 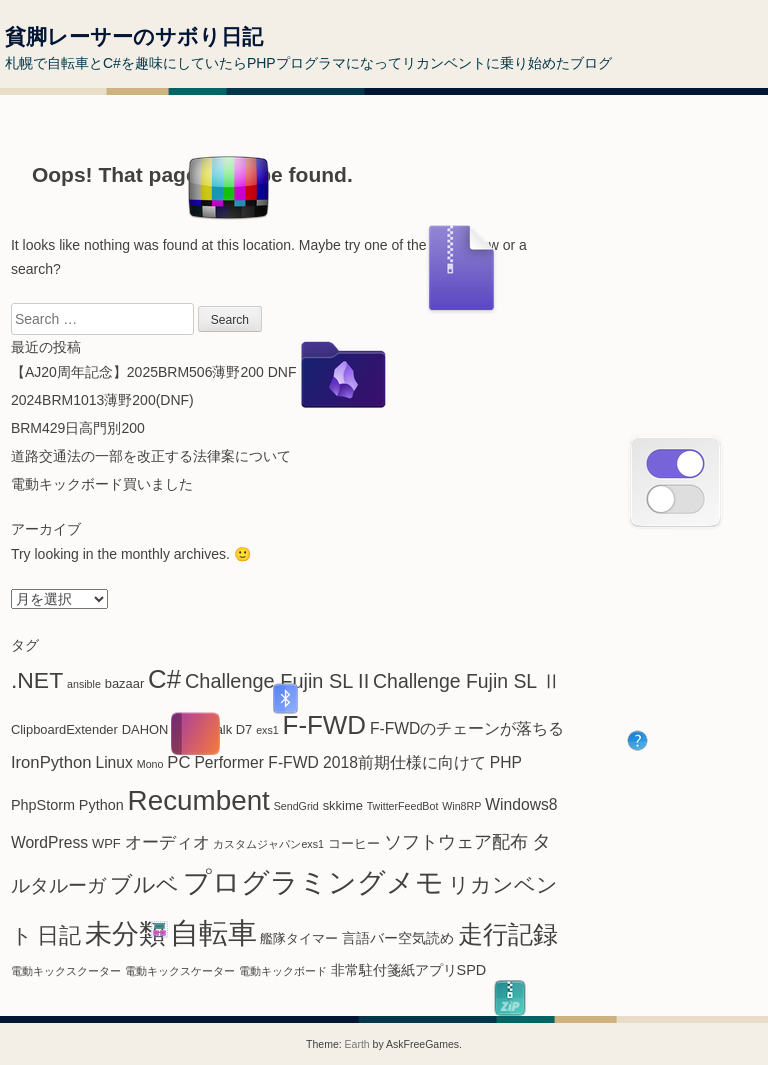 What do you see at coordinates (159, 929) in the screenshot?
I see `select all items in the current view` at bounding box center [159, 929].